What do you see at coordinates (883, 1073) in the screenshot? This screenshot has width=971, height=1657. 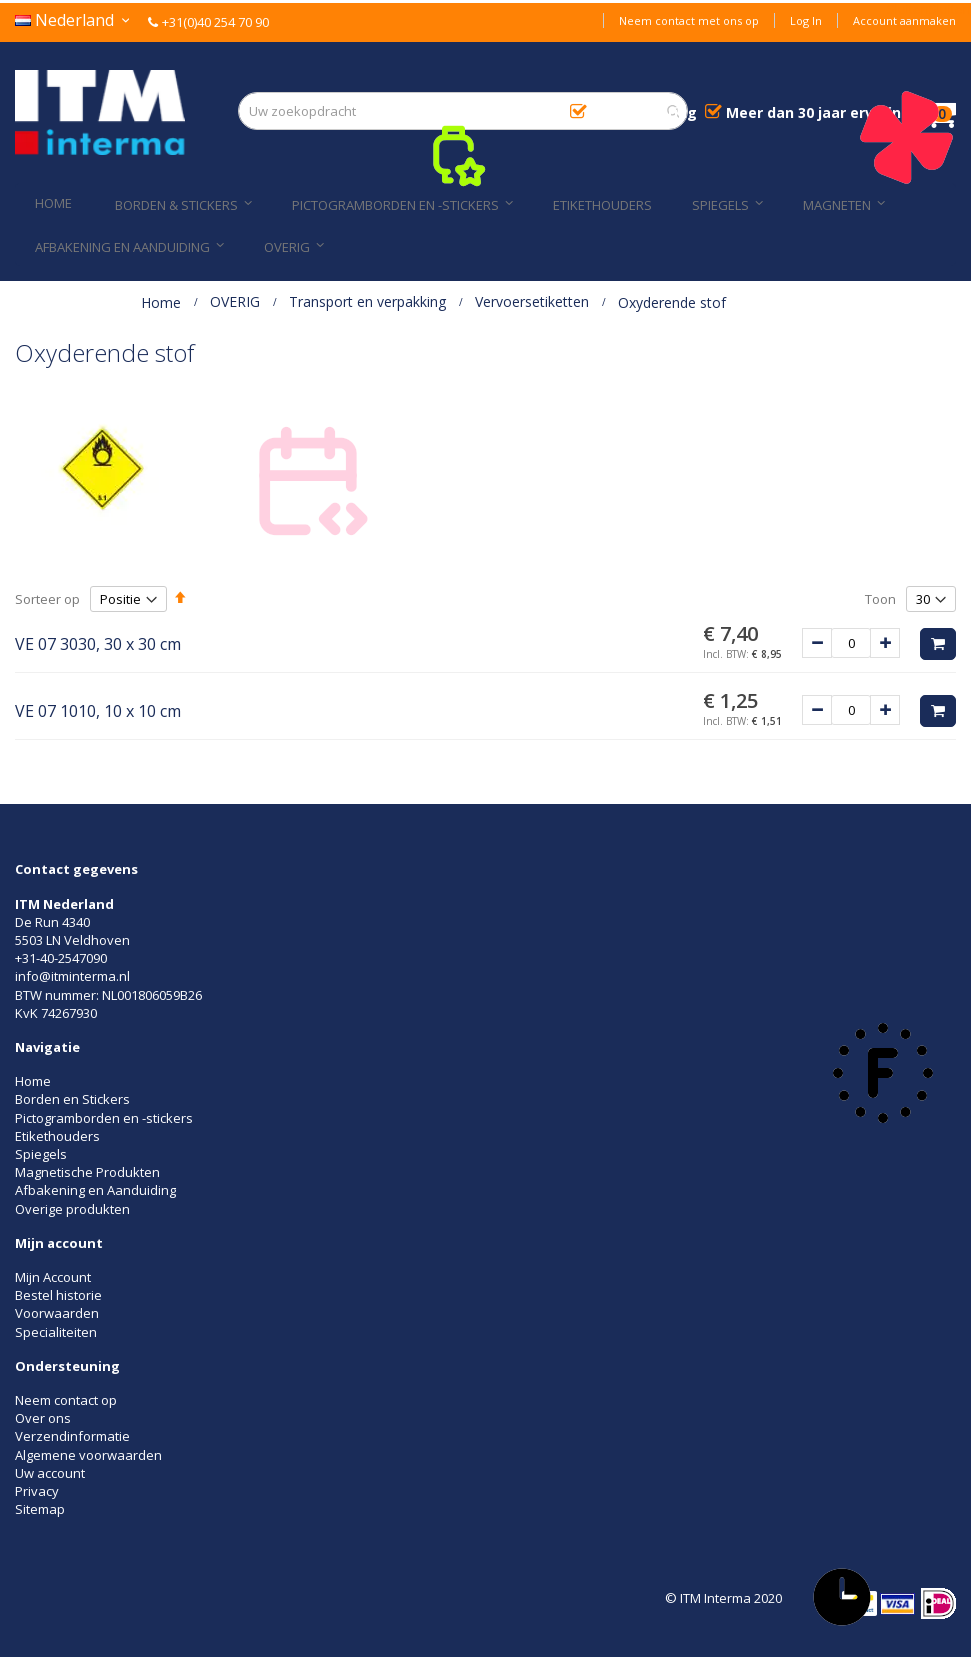 I see `indicates a draft or pending Facebook connection` at bounding box center [883, 1073].